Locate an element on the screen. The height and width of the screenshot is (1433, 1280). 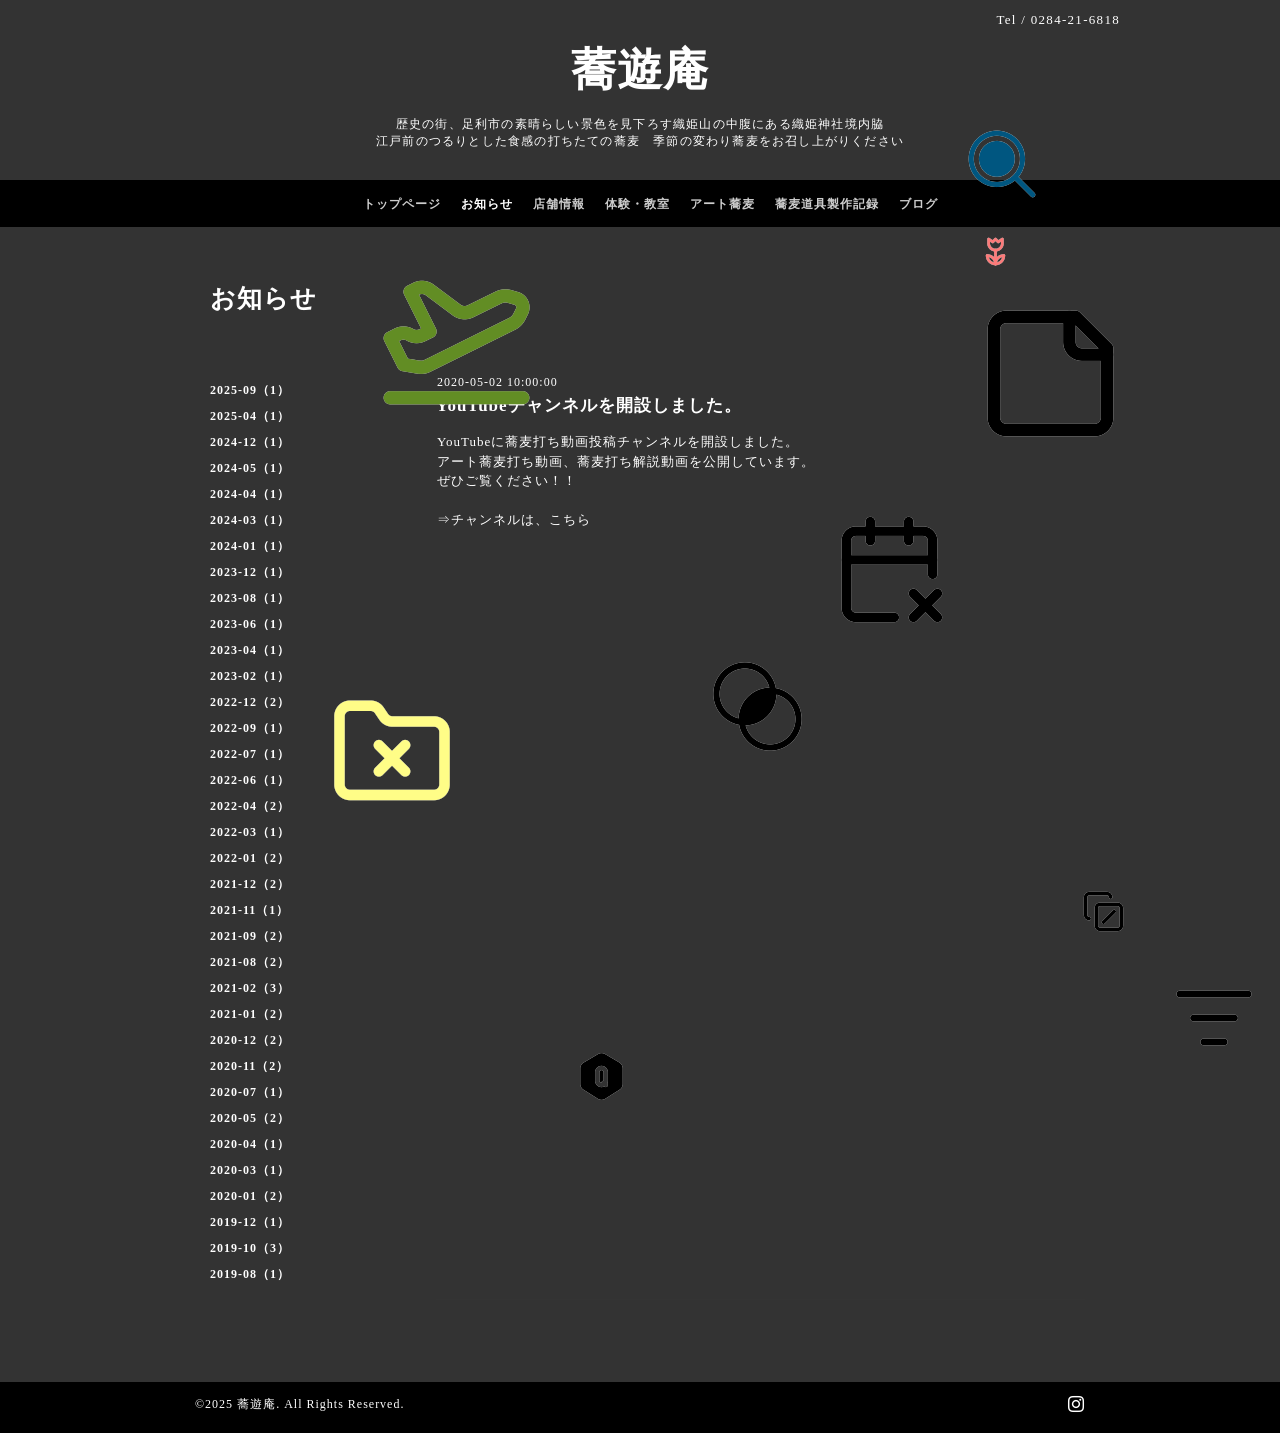
search for content or items is located at coordinates (1002, 164).